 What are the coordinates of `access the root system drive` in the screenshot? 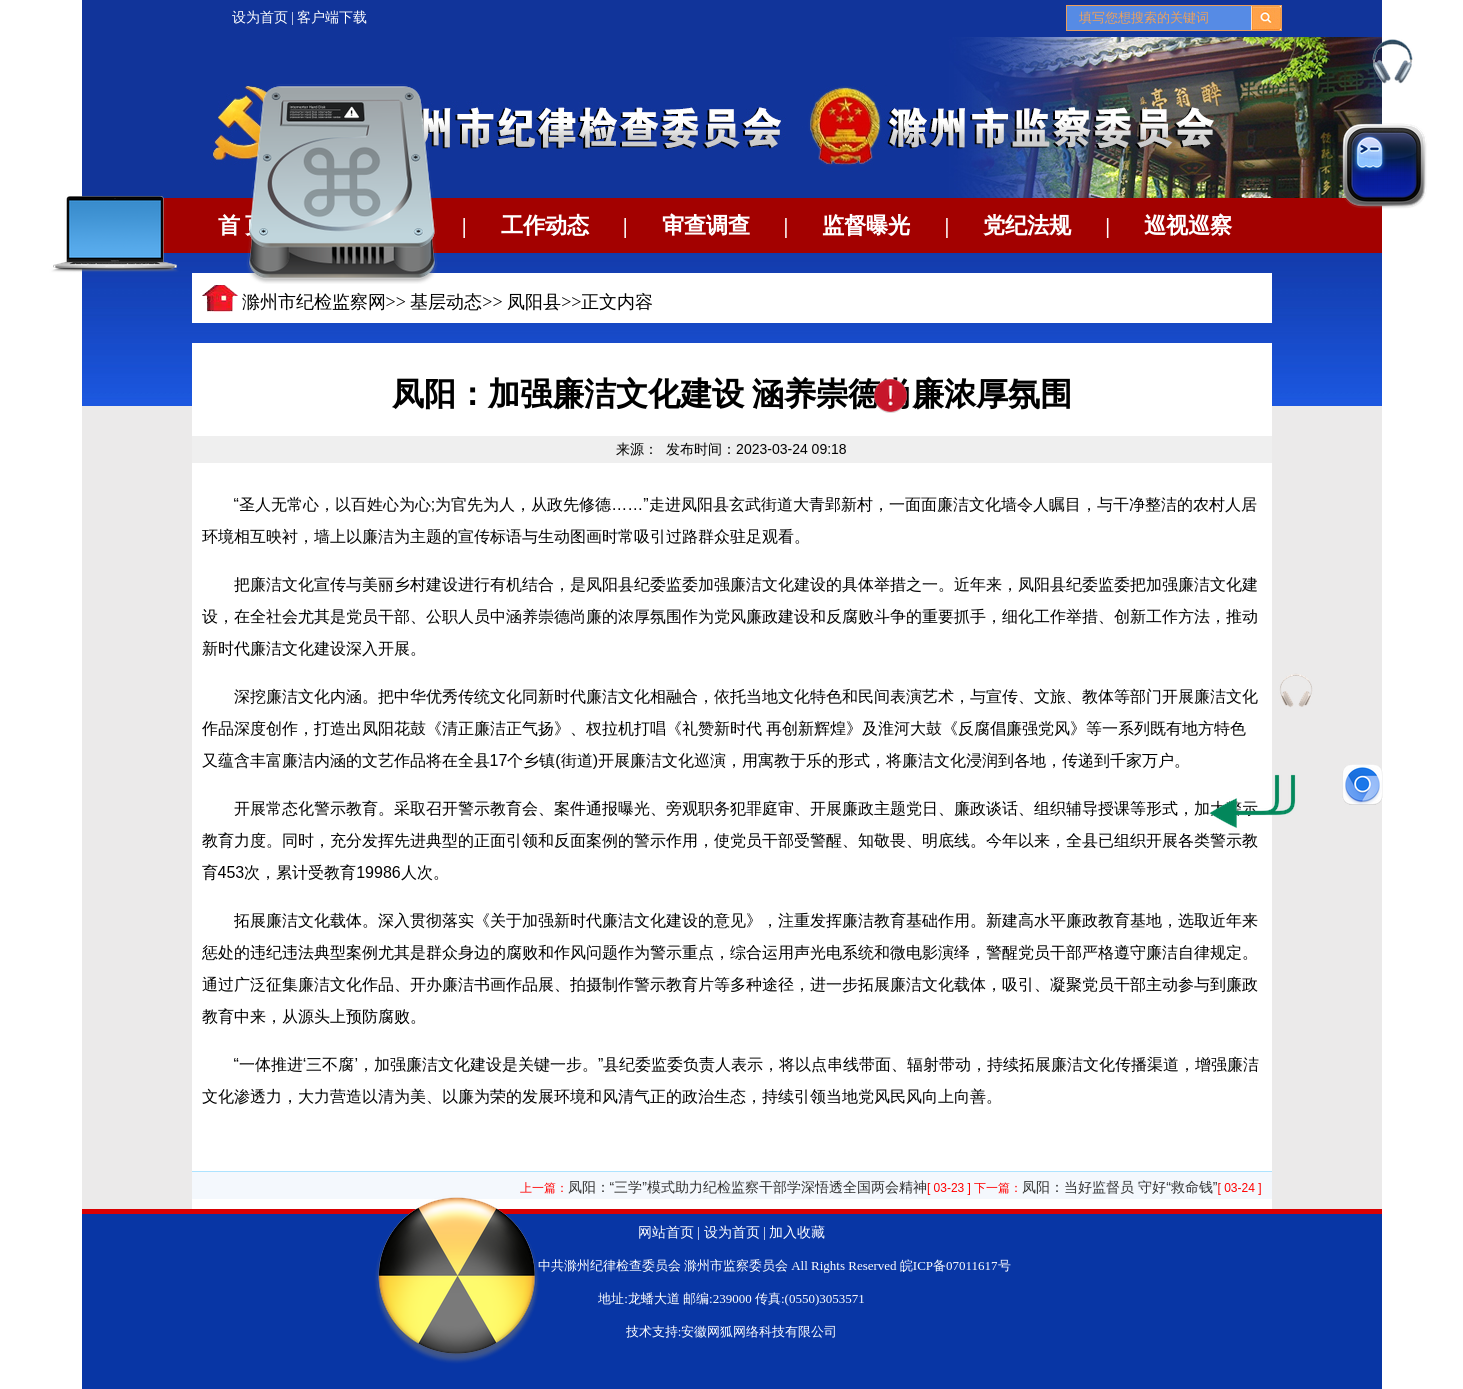 It's located at (342, 182).